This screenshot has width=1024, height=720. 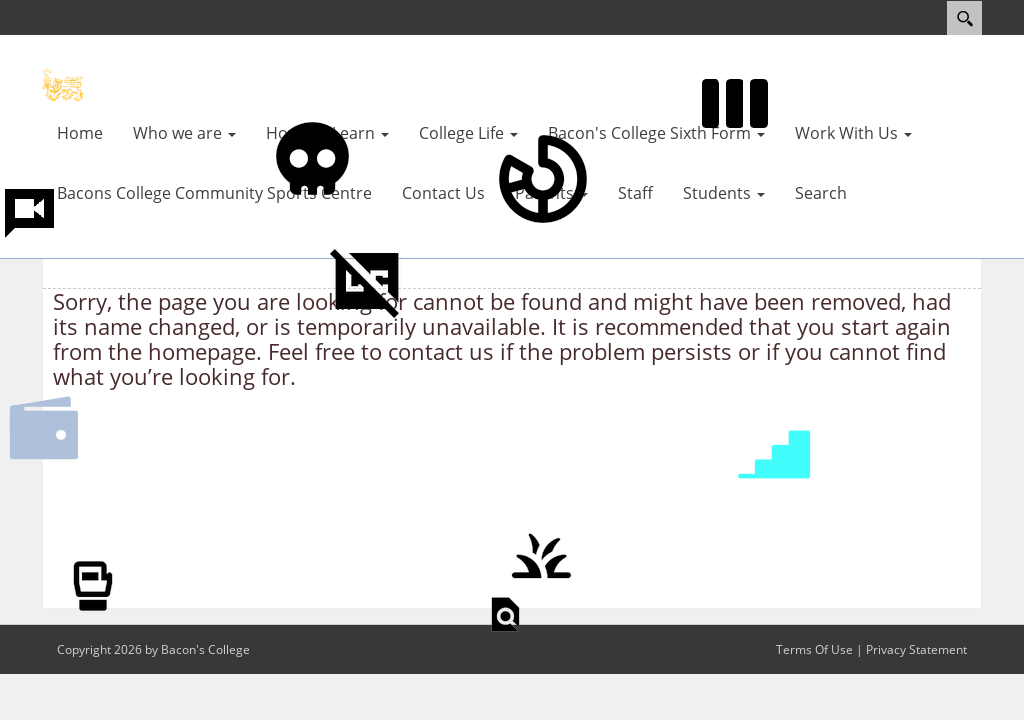 I want to click on indicates danger or fatal error, so click(x=312, y=158).